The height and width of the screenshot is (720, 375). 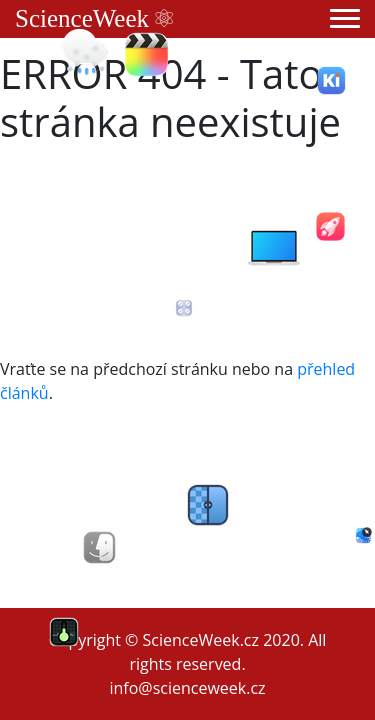 I want to click on open thermal monitor app, so click(x=64, y=632).